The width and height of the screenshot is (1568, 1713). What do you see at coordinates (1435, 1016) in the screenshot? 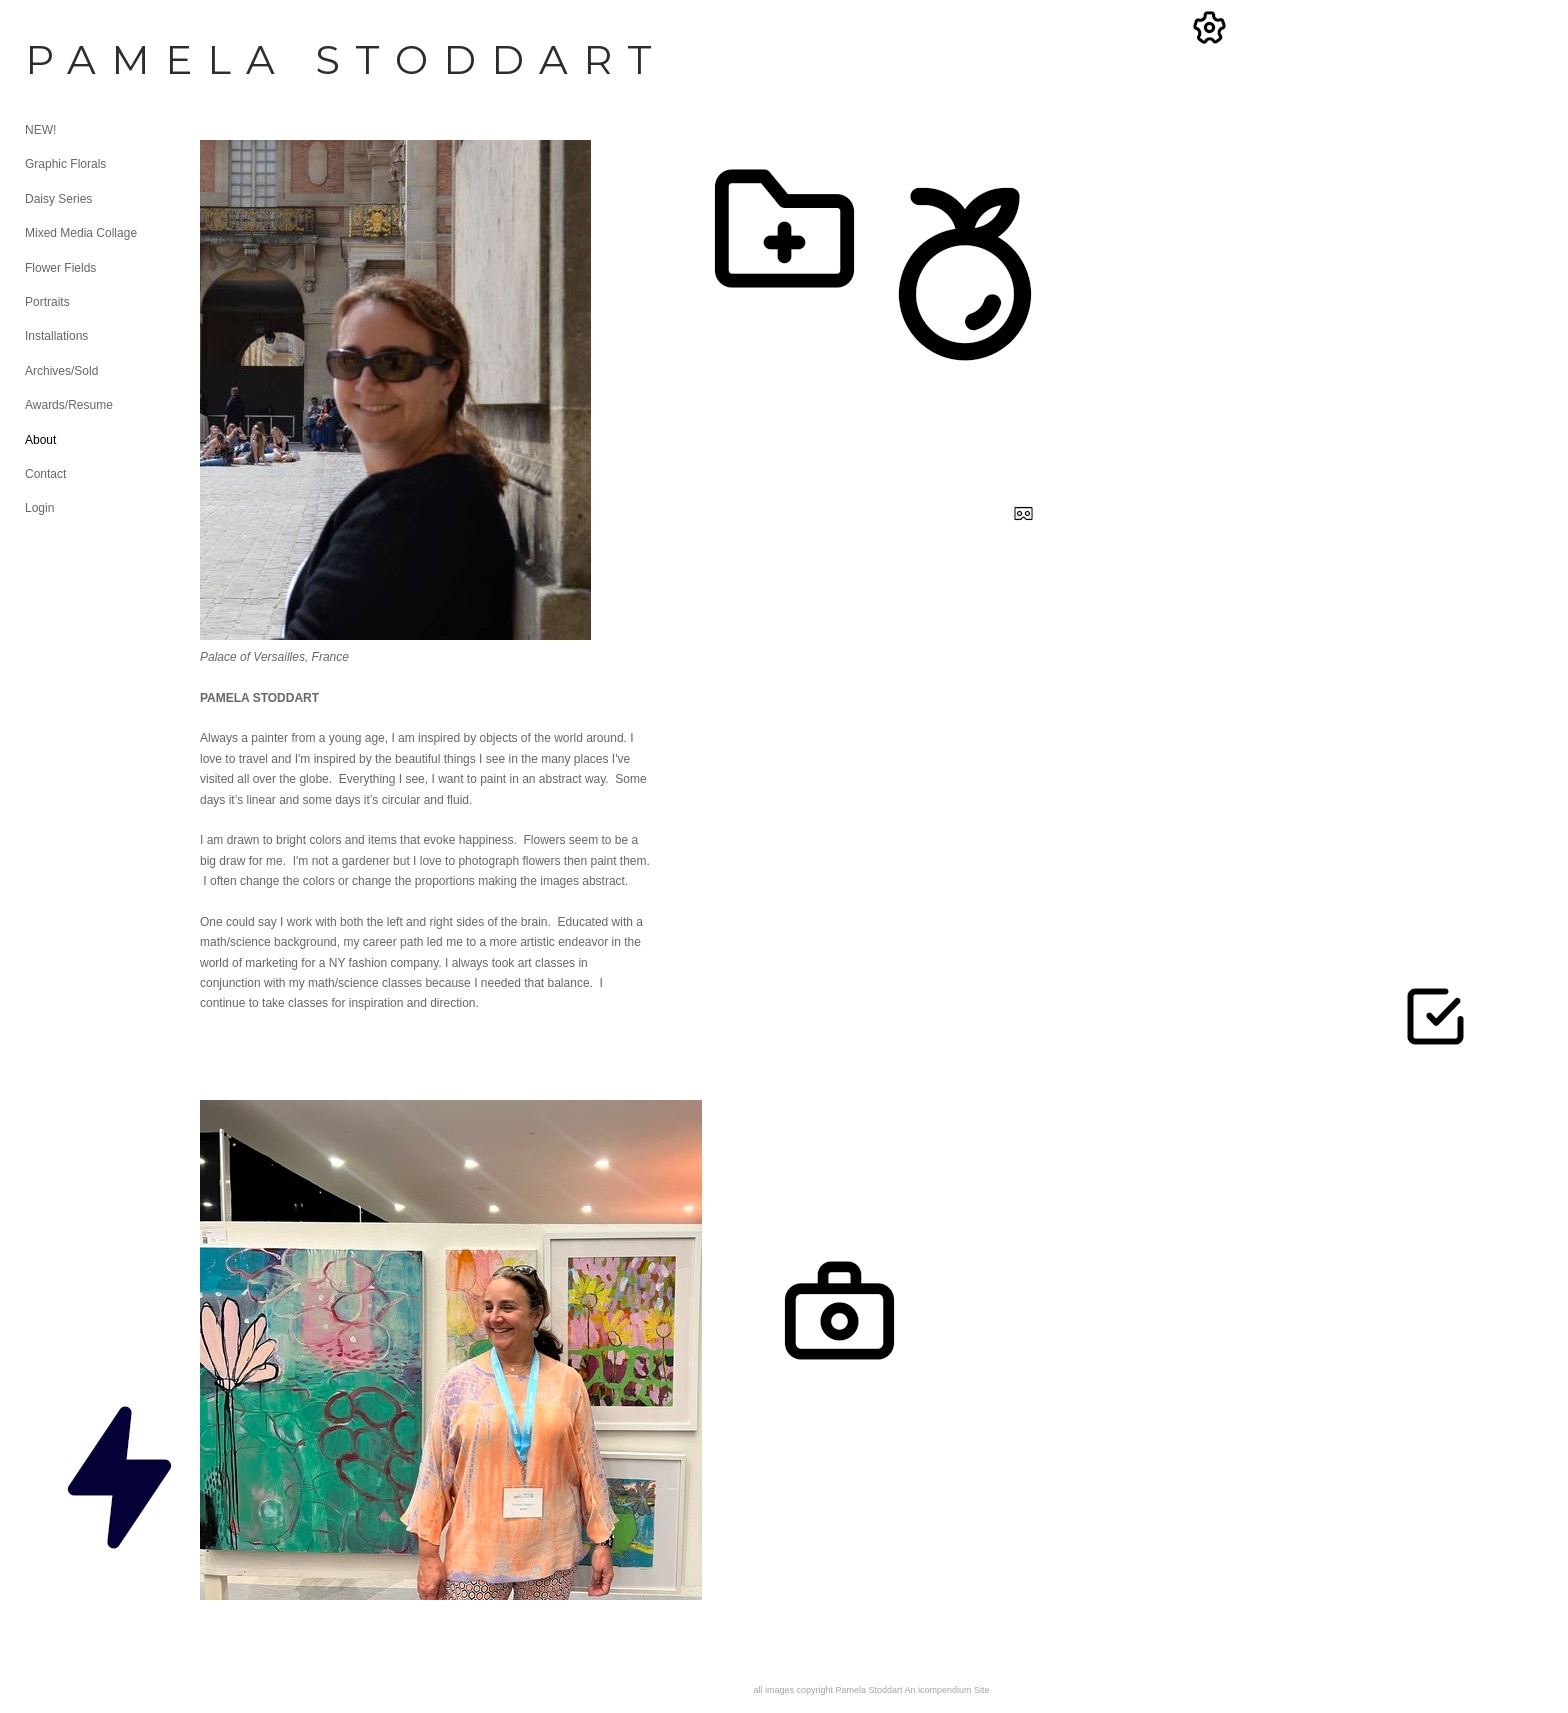
I see `mark item as complete` at bounding box center [1435, 1016].